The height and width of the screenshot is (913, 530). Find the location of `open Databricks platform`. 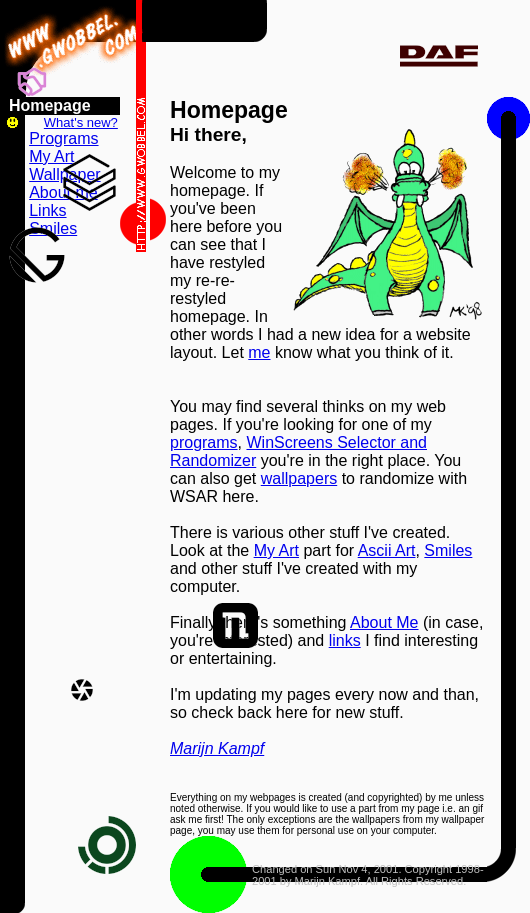

open Databricks platform is located at coordinates (89, 182).